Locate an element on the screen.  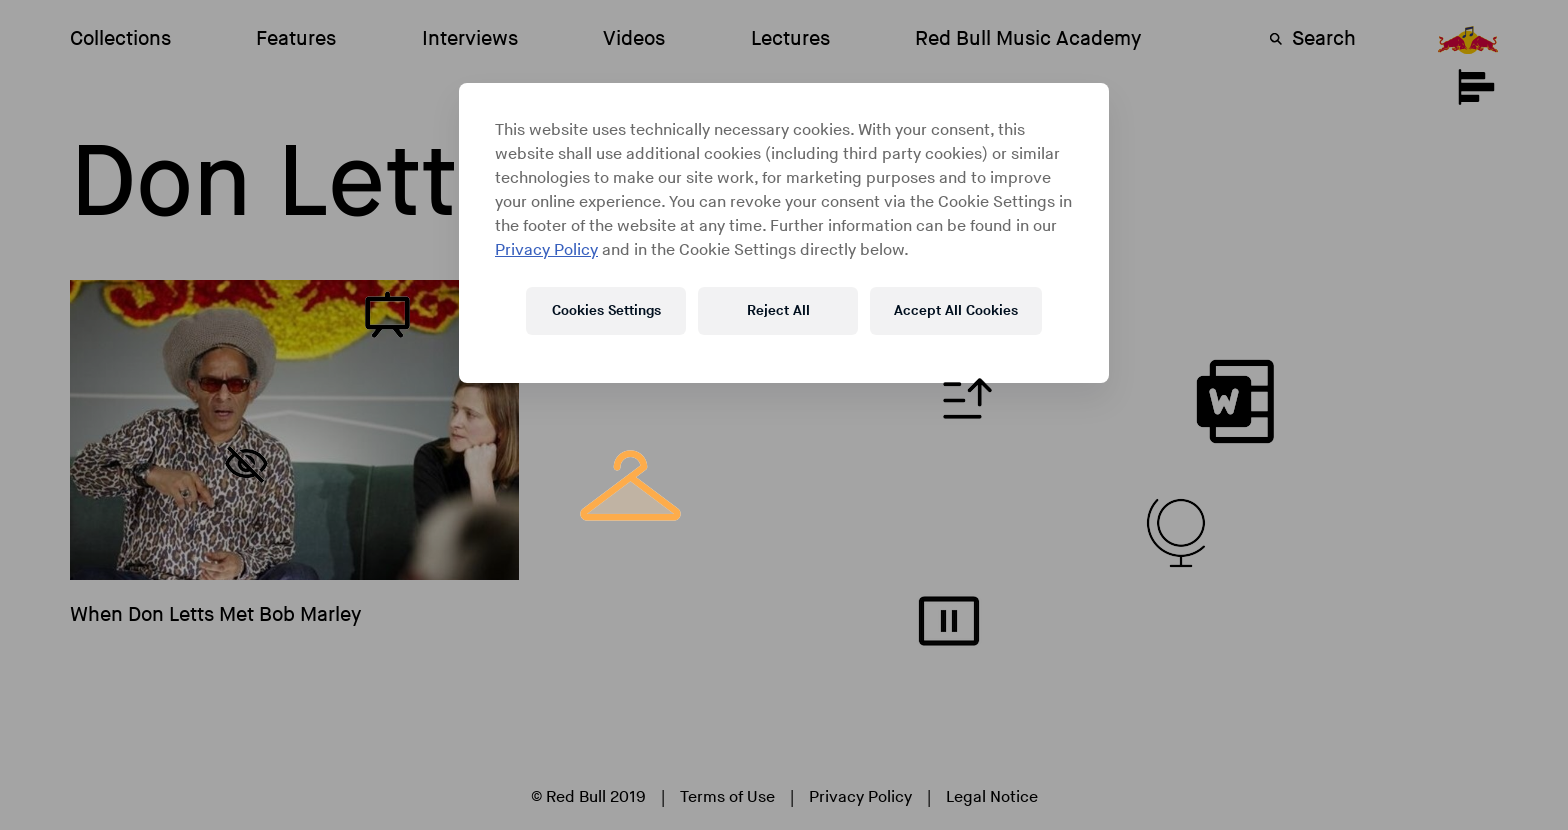
access wardrobe or clothing options is located at coordinates (630, 490).